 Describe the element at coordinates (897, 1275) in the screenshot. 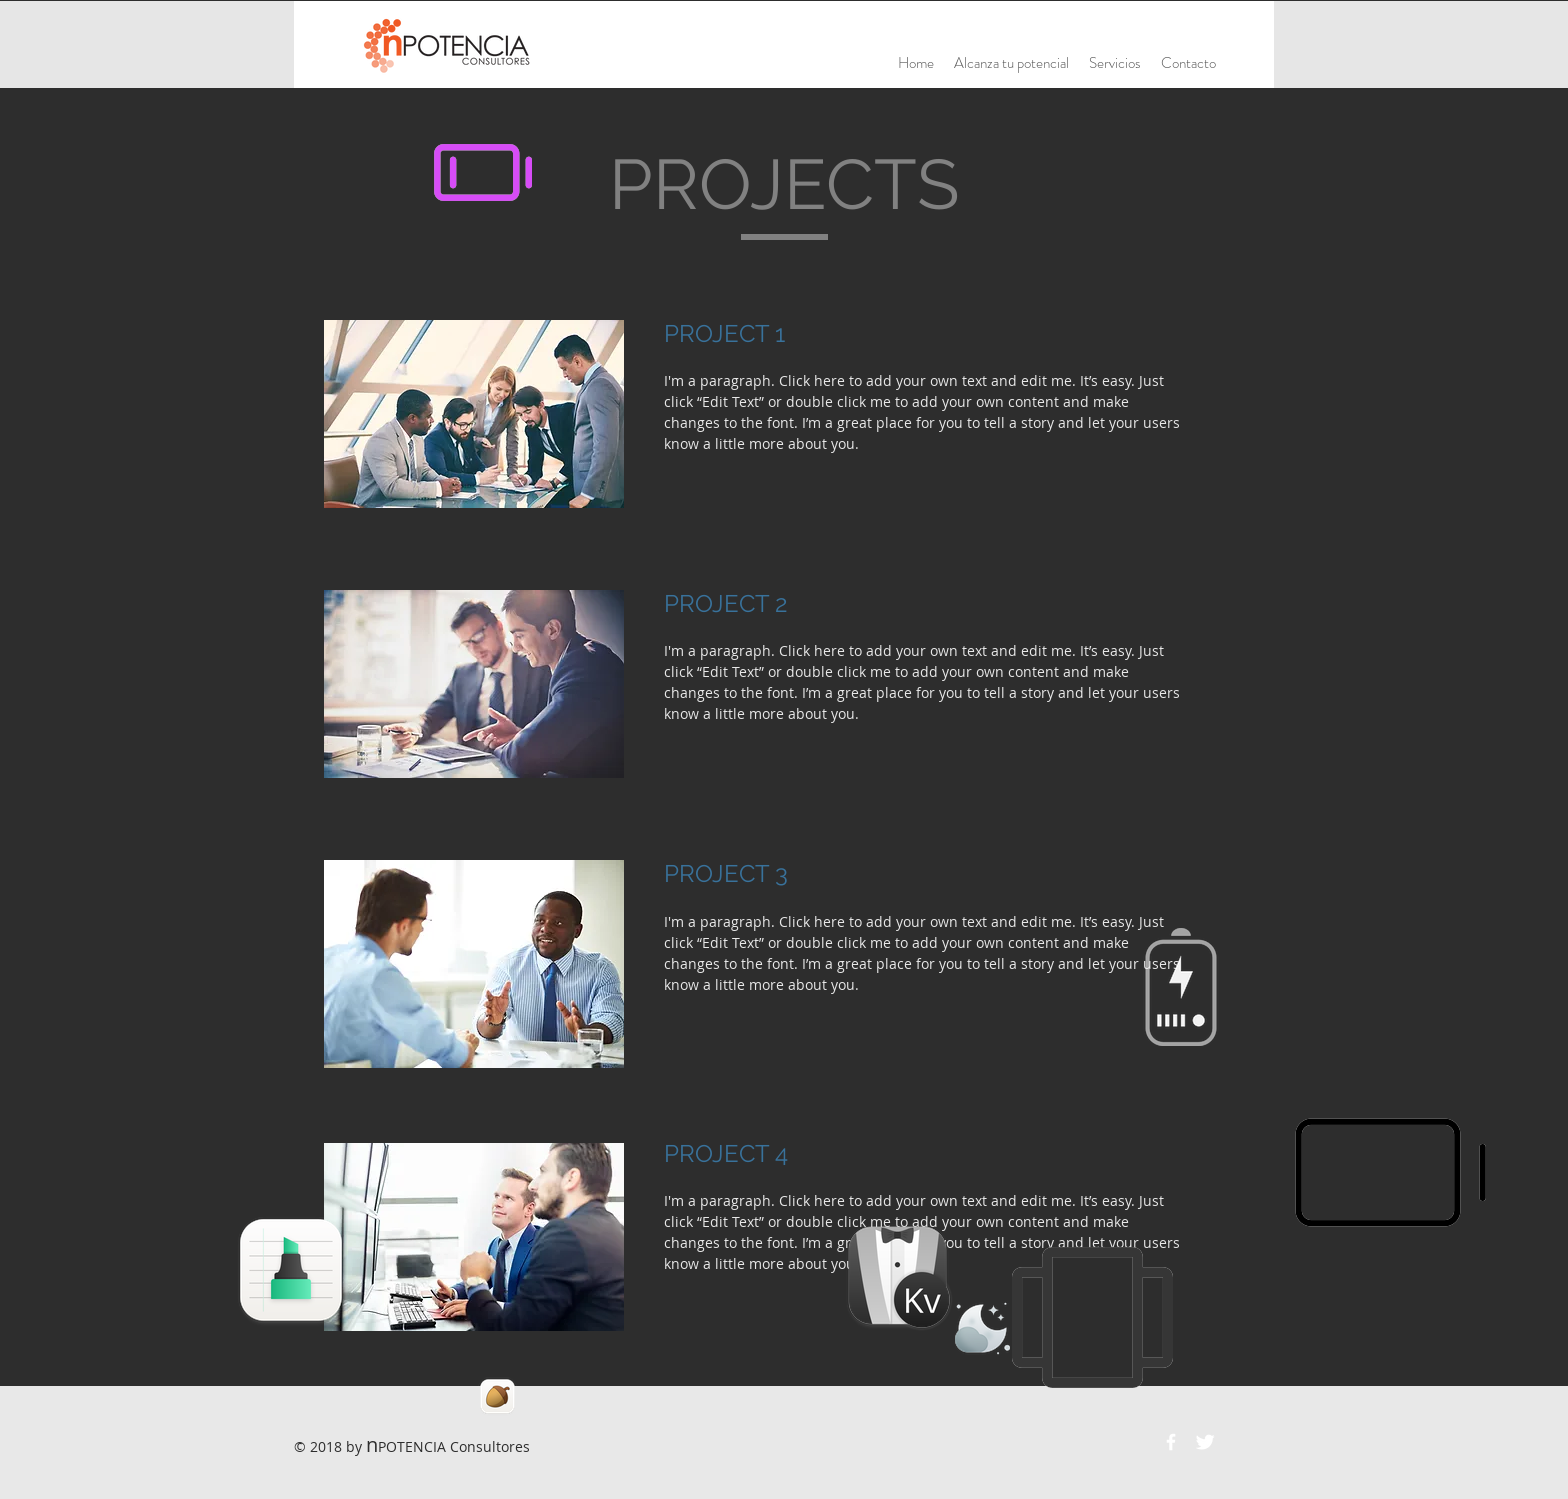

I see `open kvantum theme manager` at that location.